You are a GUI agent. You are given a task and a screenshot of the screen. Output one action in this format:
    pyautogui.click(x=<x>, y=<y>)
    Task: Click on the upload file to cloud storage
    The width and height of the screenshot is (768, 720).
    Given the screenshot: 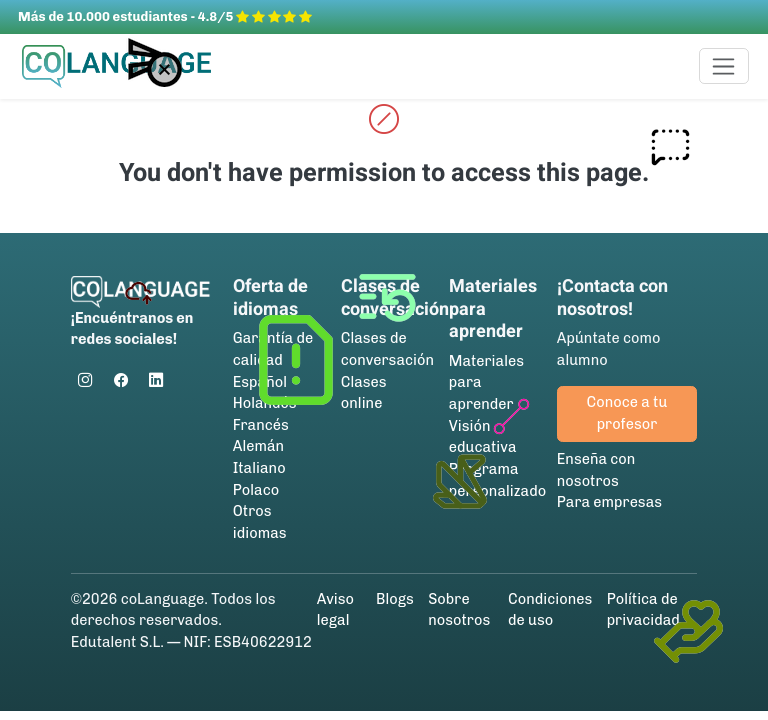 What is the action you would take?
    pyautogui.click(x=138, y=291)
    